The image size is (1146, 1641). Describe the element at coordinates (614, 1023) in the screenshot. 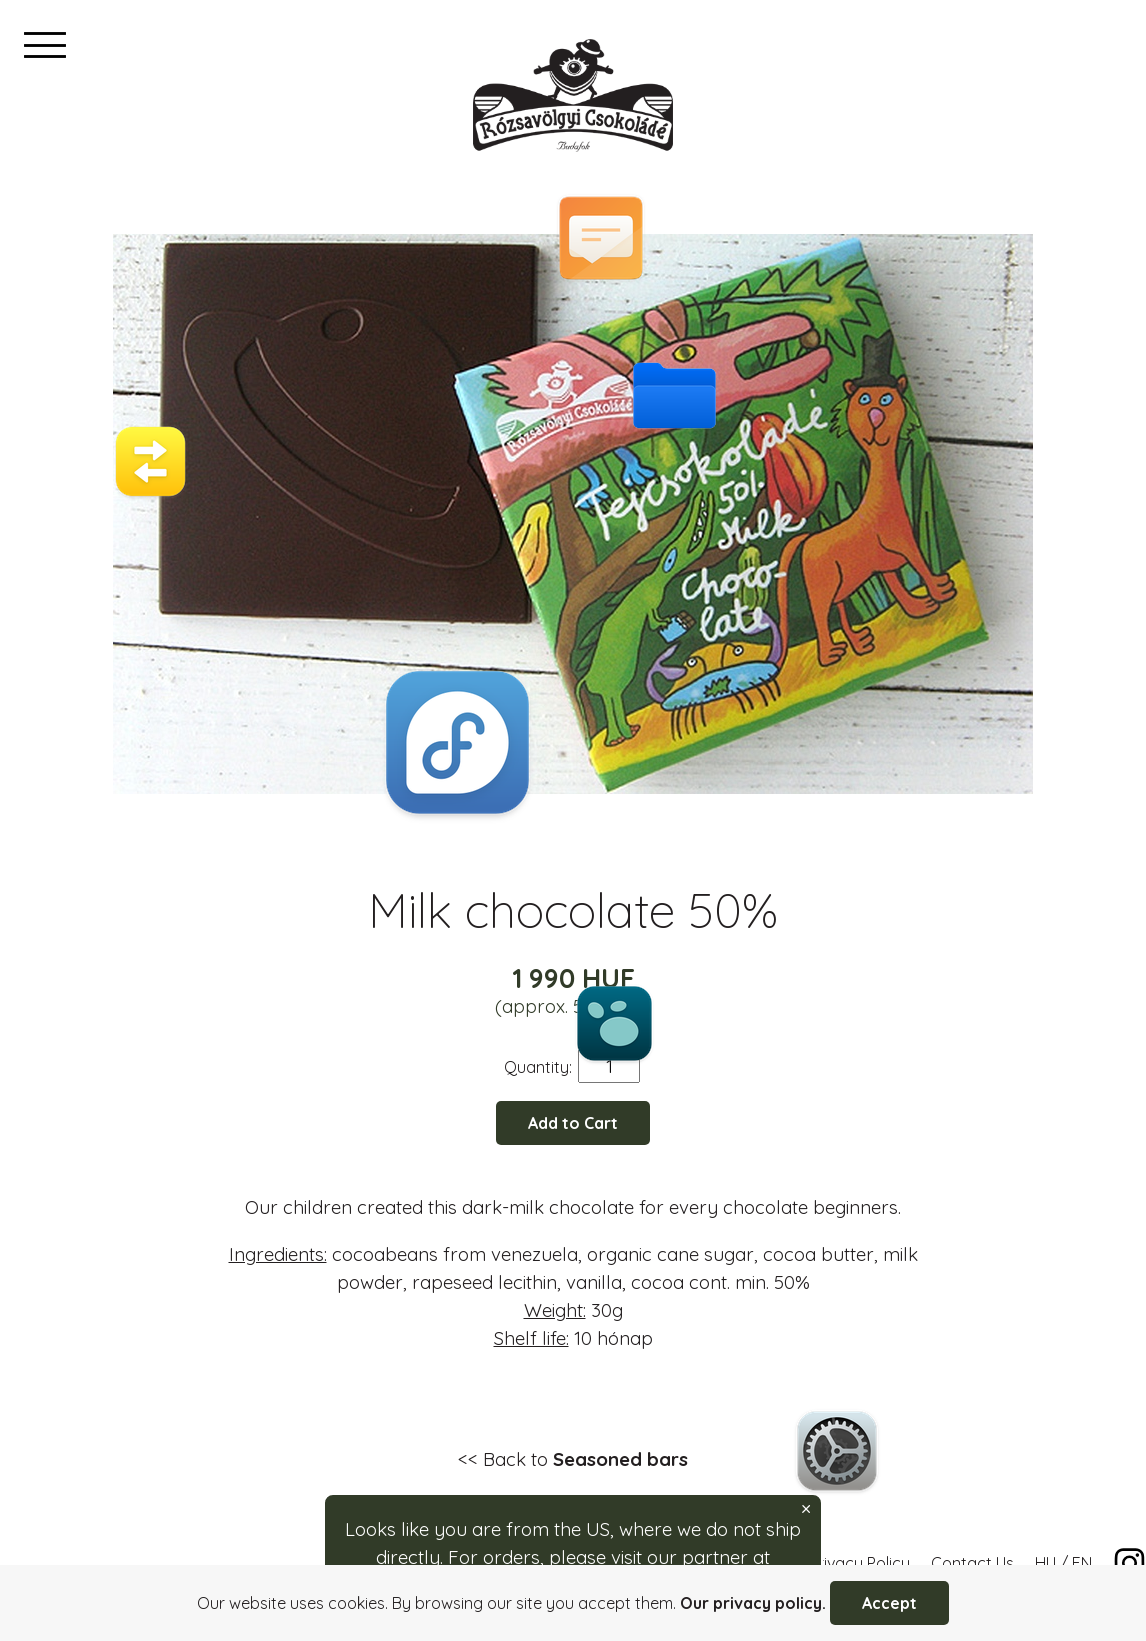

I see `open logseq app` at that location.